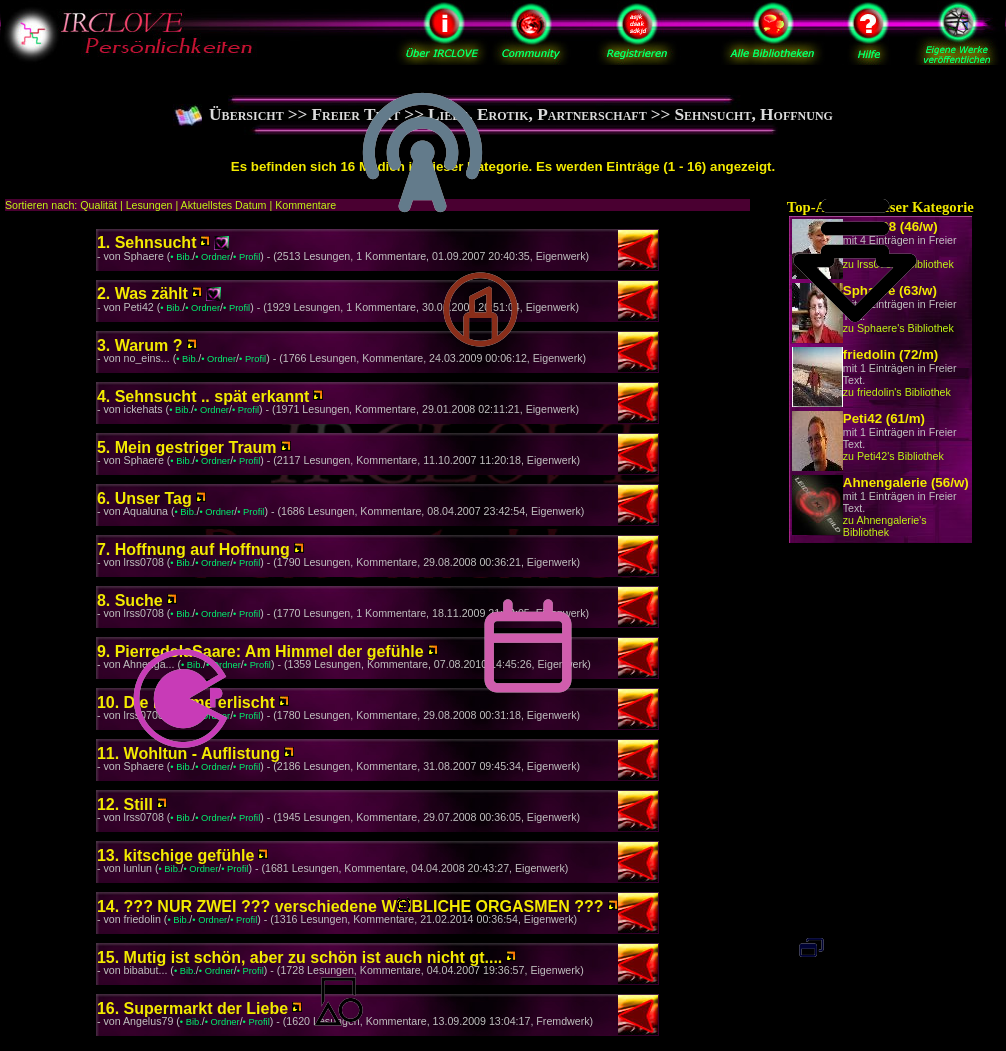 The height and width of the screenshot is (1051, 1006). Describe the element at coordinates (480, 309) in the screenshot. I see `highlight or mark selected text` at that location.